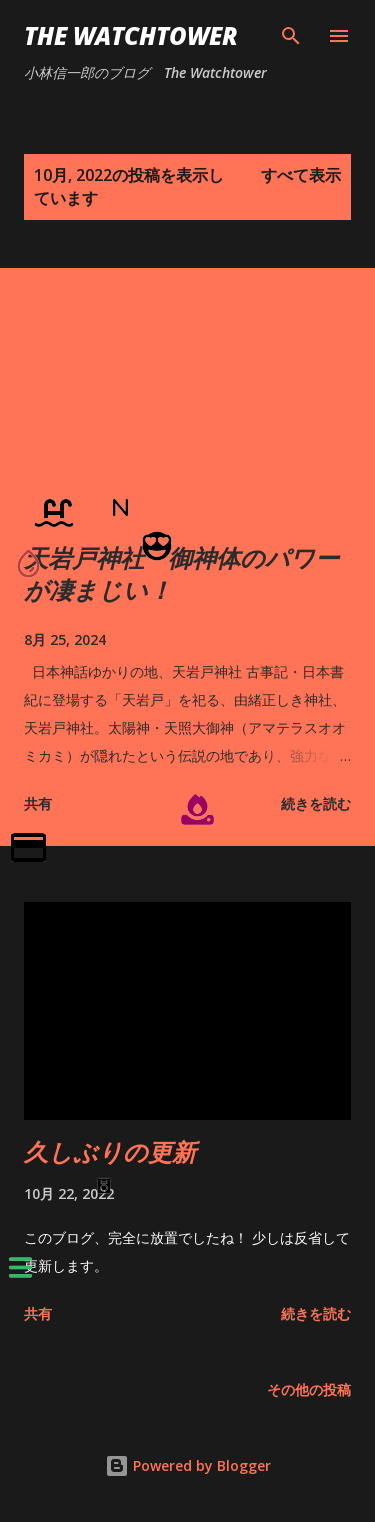 The image size is (375, 1522). Describe the element at coordinates (28, 564) in the screenshot. I see `adjust water or liquid settings` at that location.